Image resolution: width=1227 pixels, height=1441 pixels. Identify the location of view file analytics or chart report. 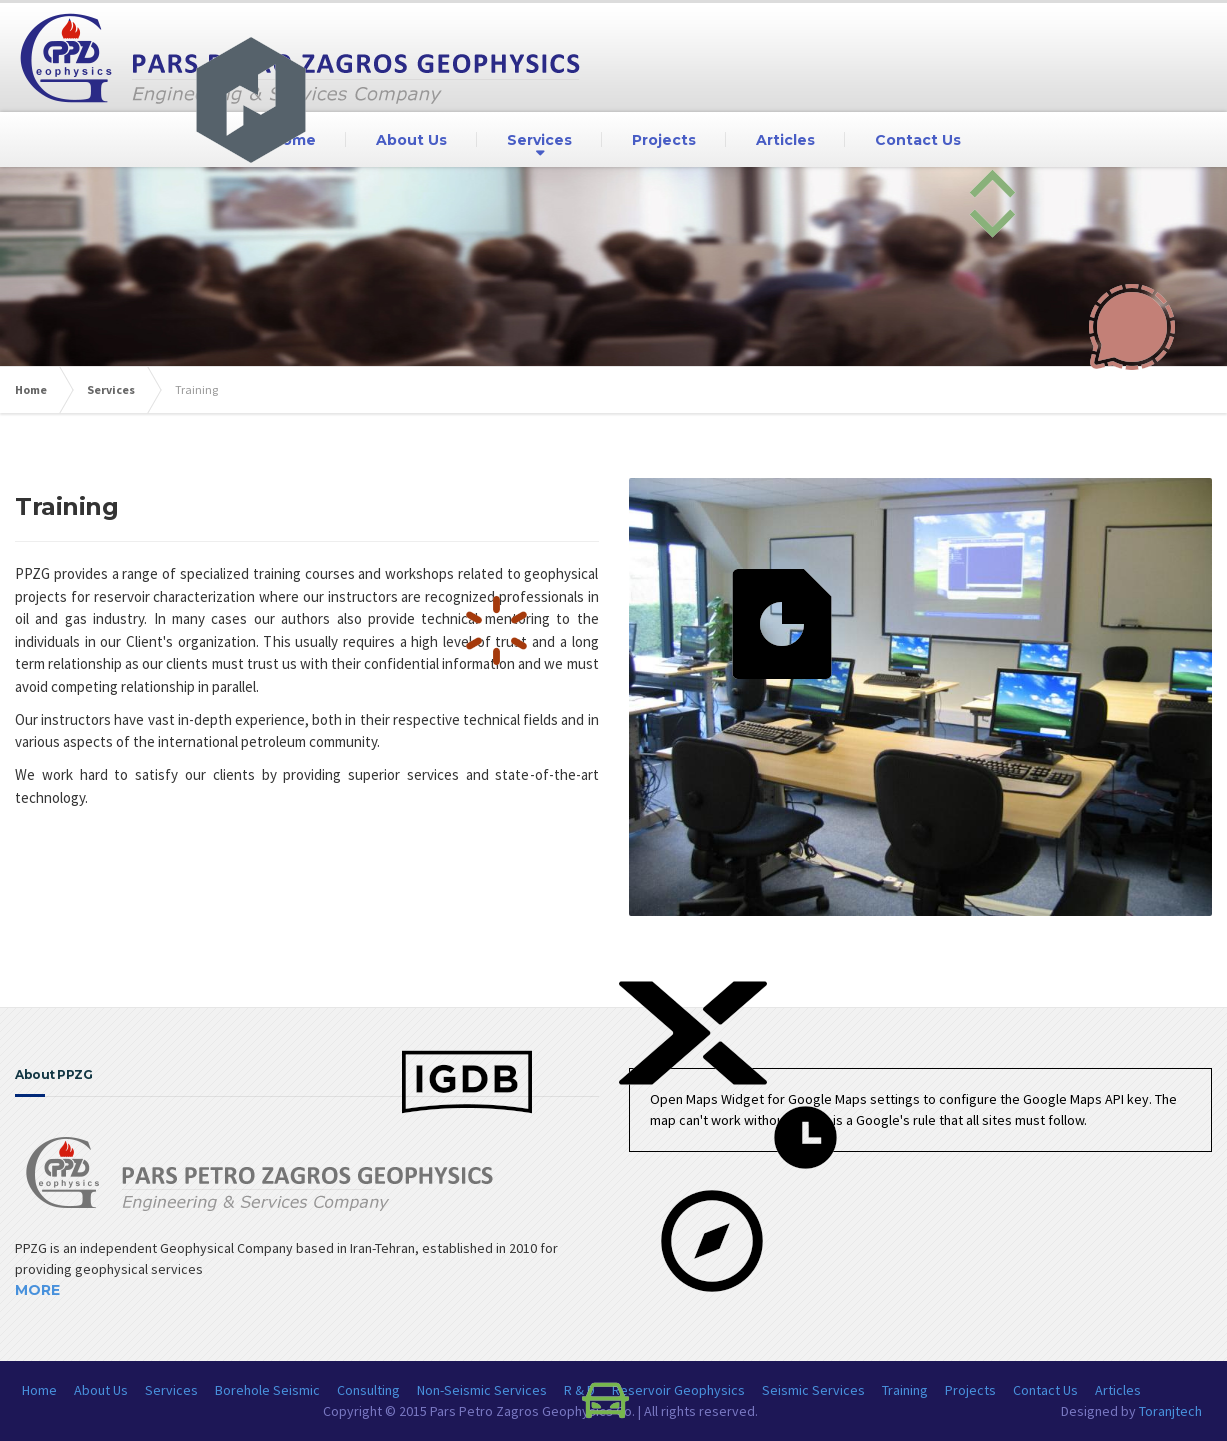
(782, 624).